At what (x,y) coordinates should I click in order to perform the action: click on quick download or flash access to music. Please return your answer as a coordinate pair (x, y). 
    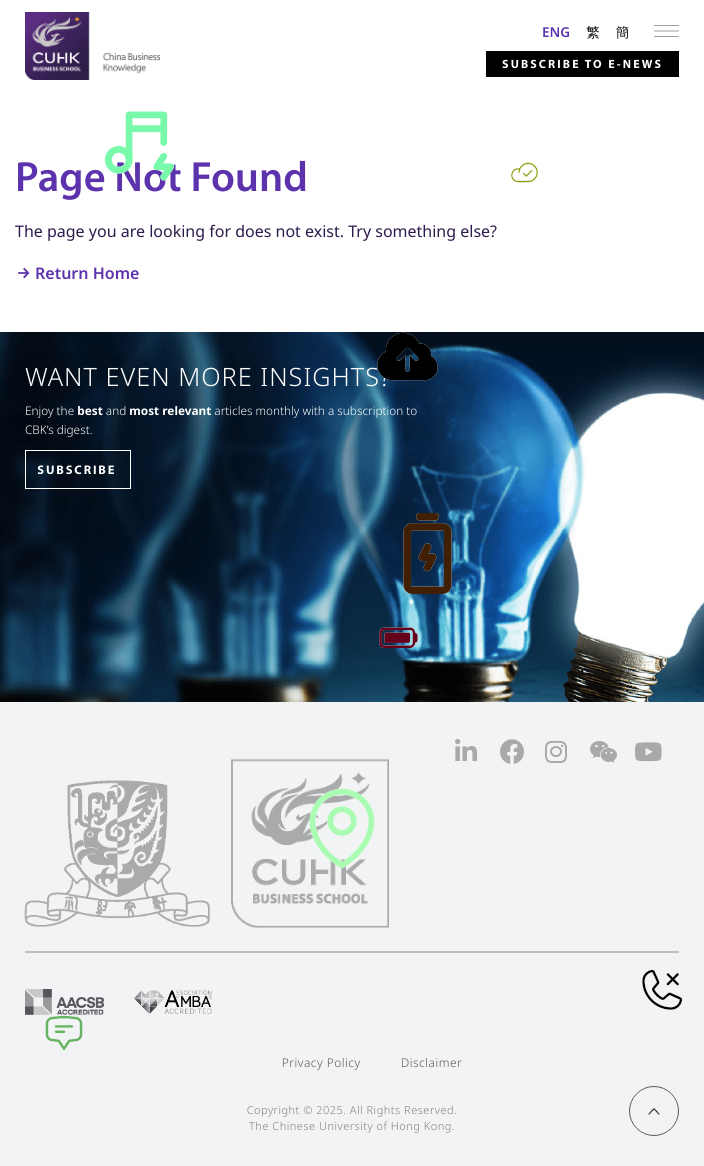
    Looking at the image, I should click on (139, 142).